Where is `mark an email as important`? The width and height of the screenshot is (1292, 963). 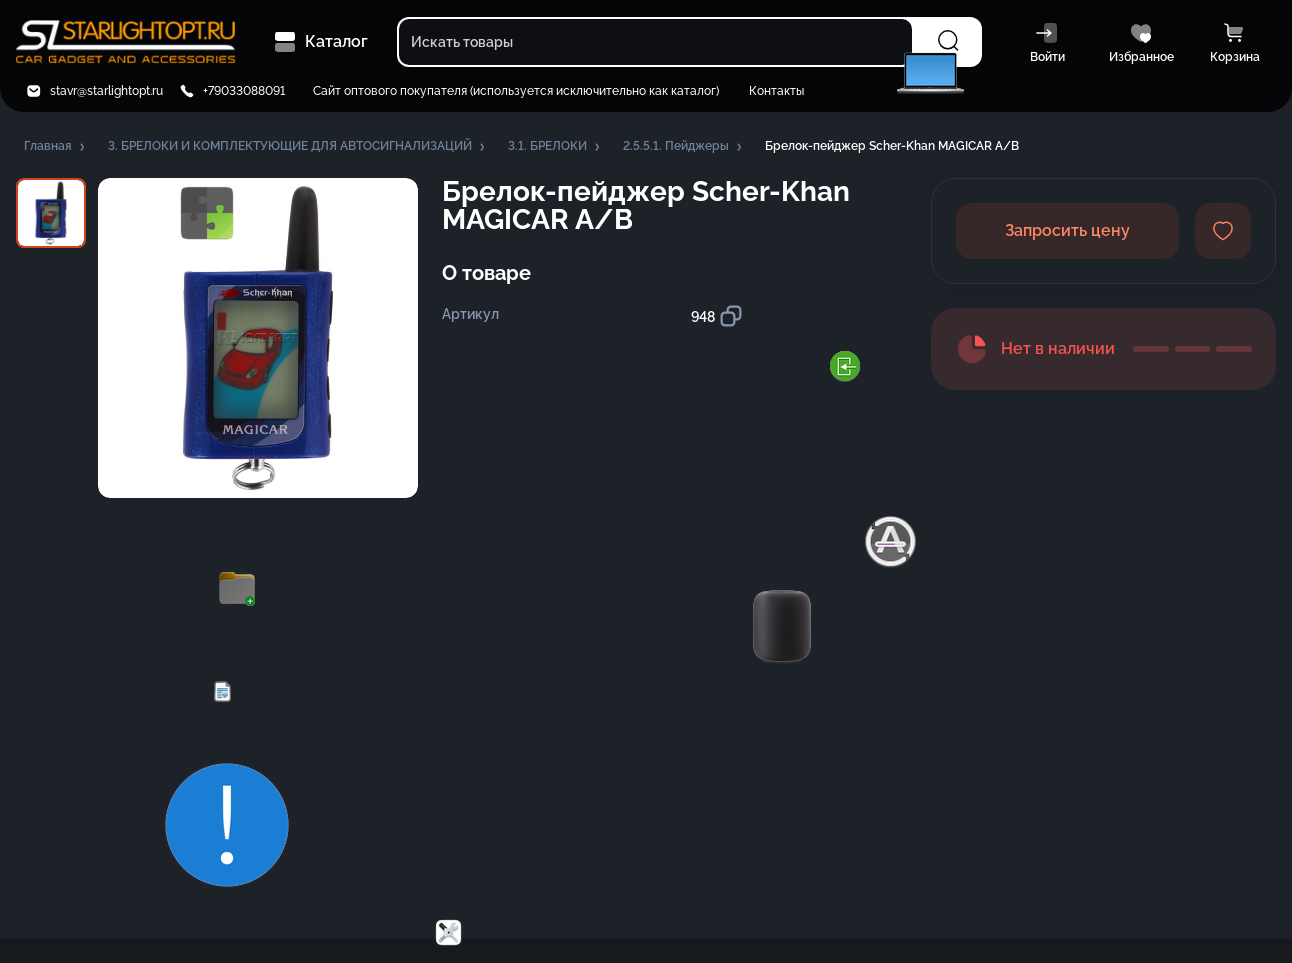
mark an email as important is located at coordinates (227, 825).